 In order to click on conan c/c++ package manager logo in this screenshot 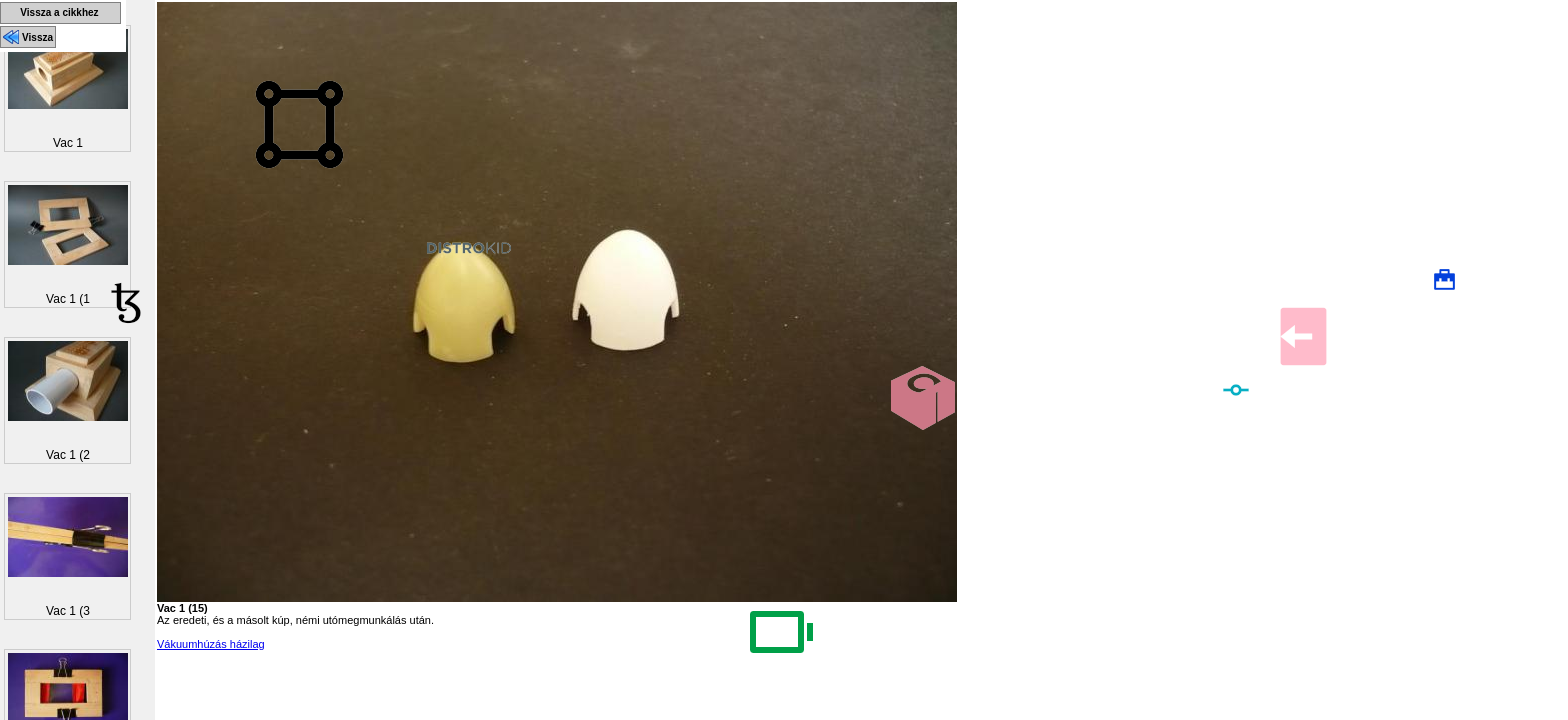, I will do `click(923, 398)`.